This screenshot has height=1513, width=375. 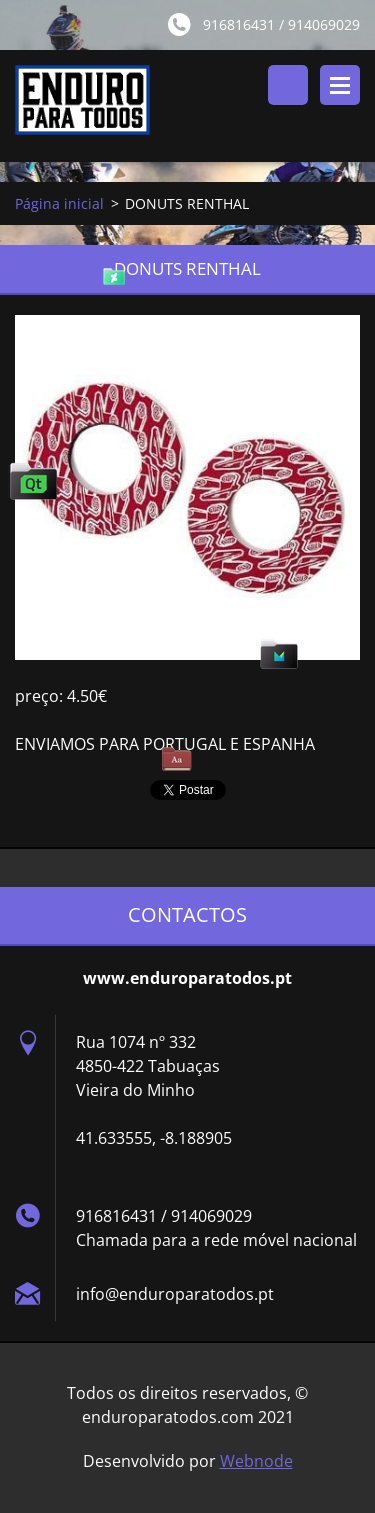 I want to click on open dictionary or reference folder, so click(x=176, y=759).